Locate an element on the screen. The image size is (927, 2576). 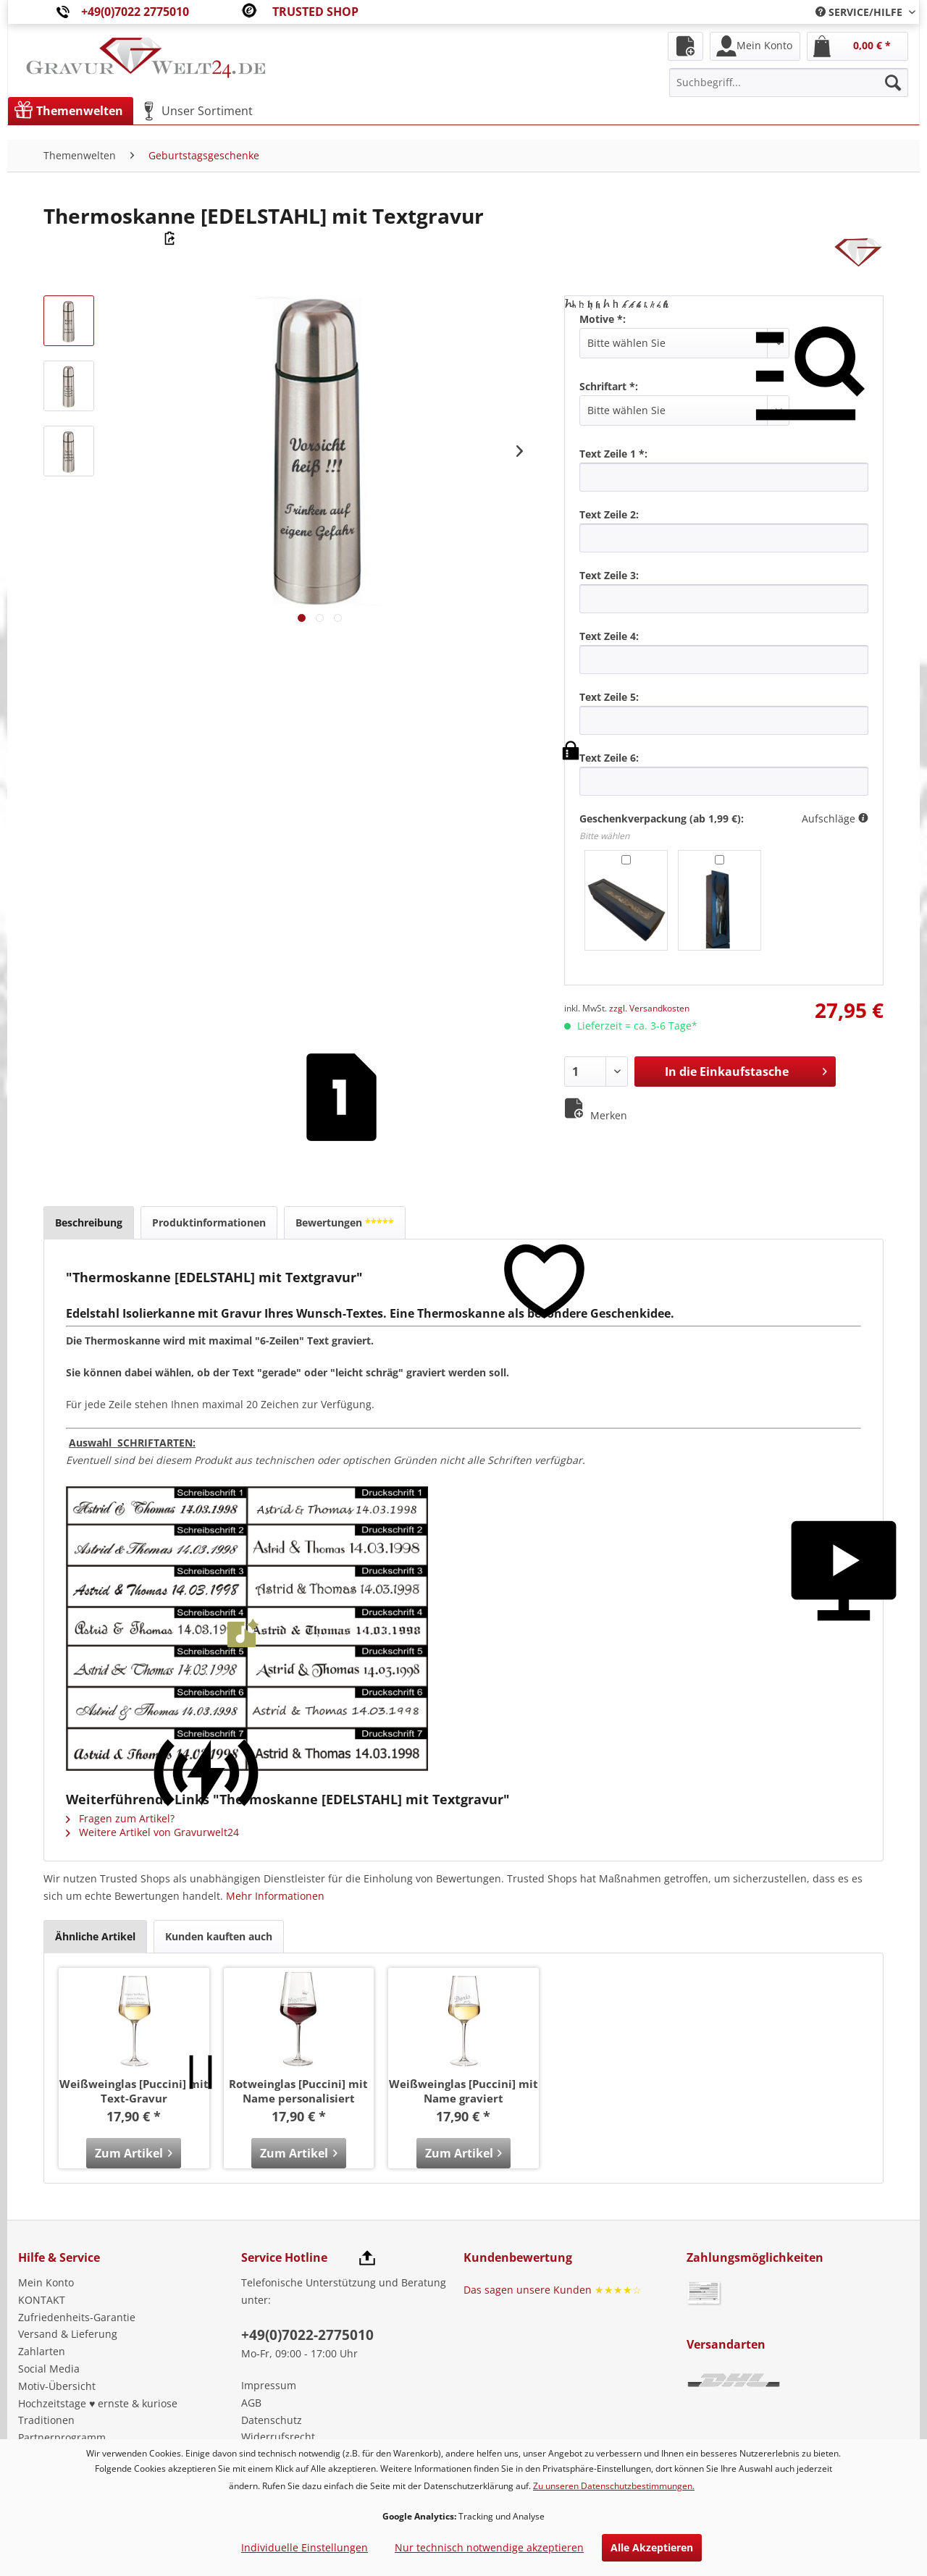
access a private git repository is located at coordinates (571, 751).